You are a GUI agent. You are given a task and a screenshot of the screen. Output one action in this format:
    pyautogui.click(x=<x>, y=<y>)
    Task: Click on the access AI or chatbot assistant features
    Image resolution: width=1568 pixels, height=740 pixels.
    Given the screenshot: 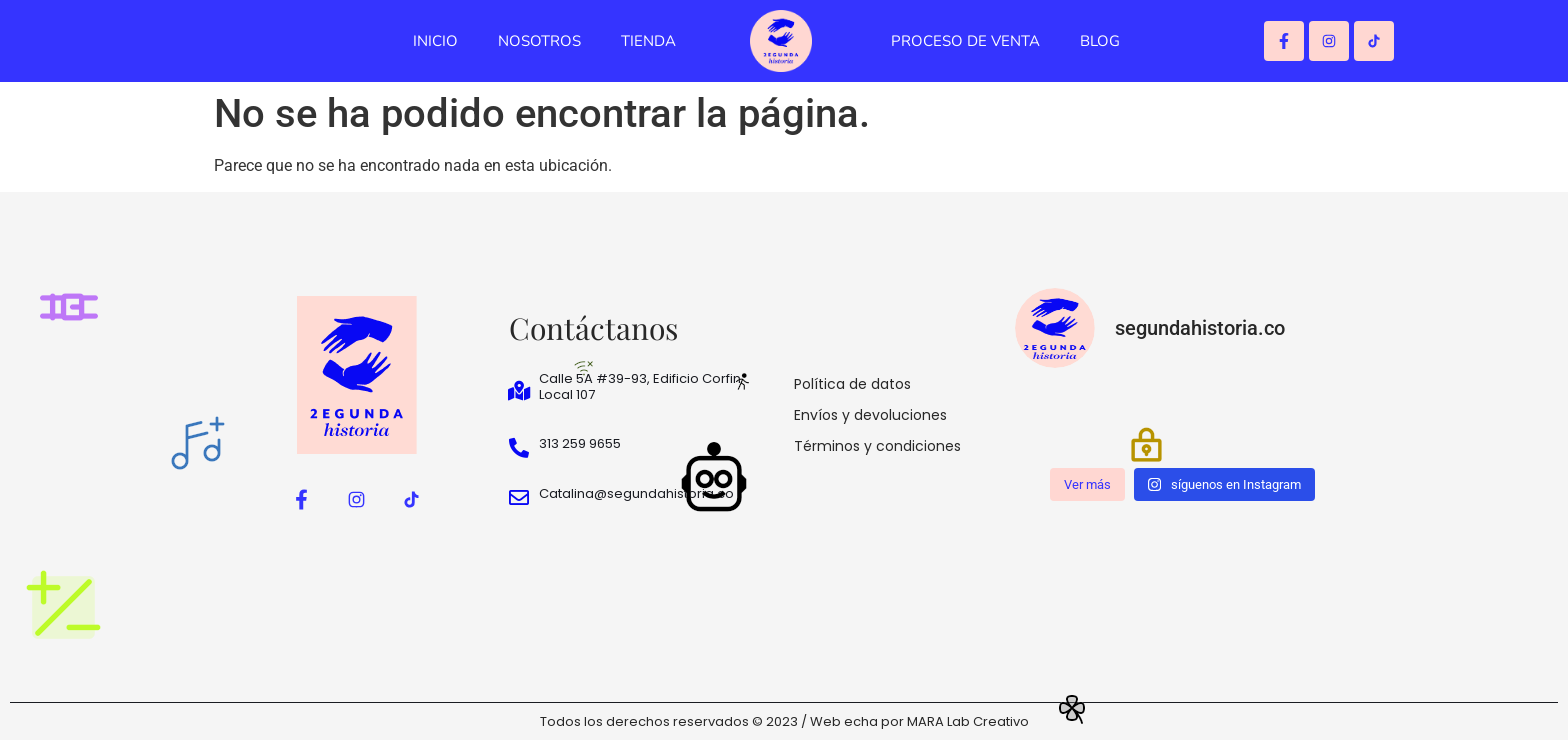 What is the action you would take?
    pyautogui.click(x=714, y=479)
    